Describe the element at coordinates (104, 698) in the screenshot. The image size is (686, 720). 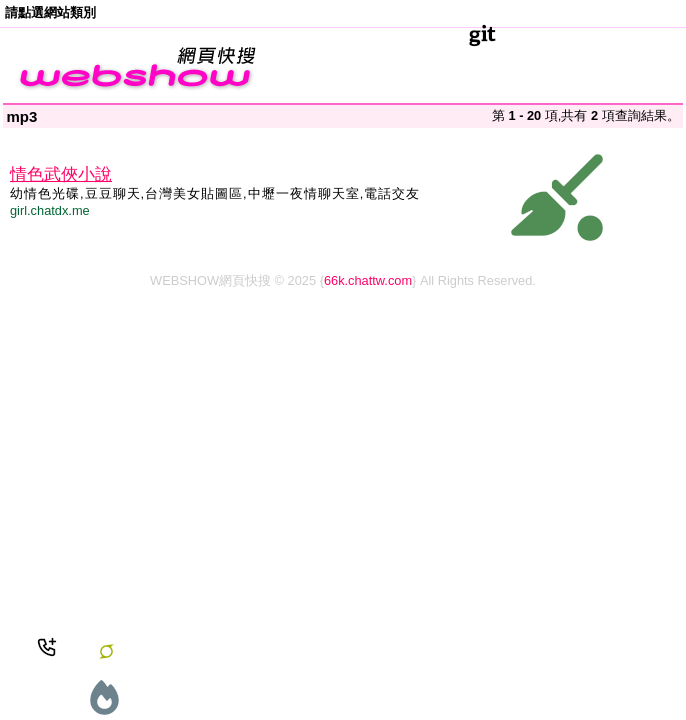
I see `indicates trending or popular content` at that location.